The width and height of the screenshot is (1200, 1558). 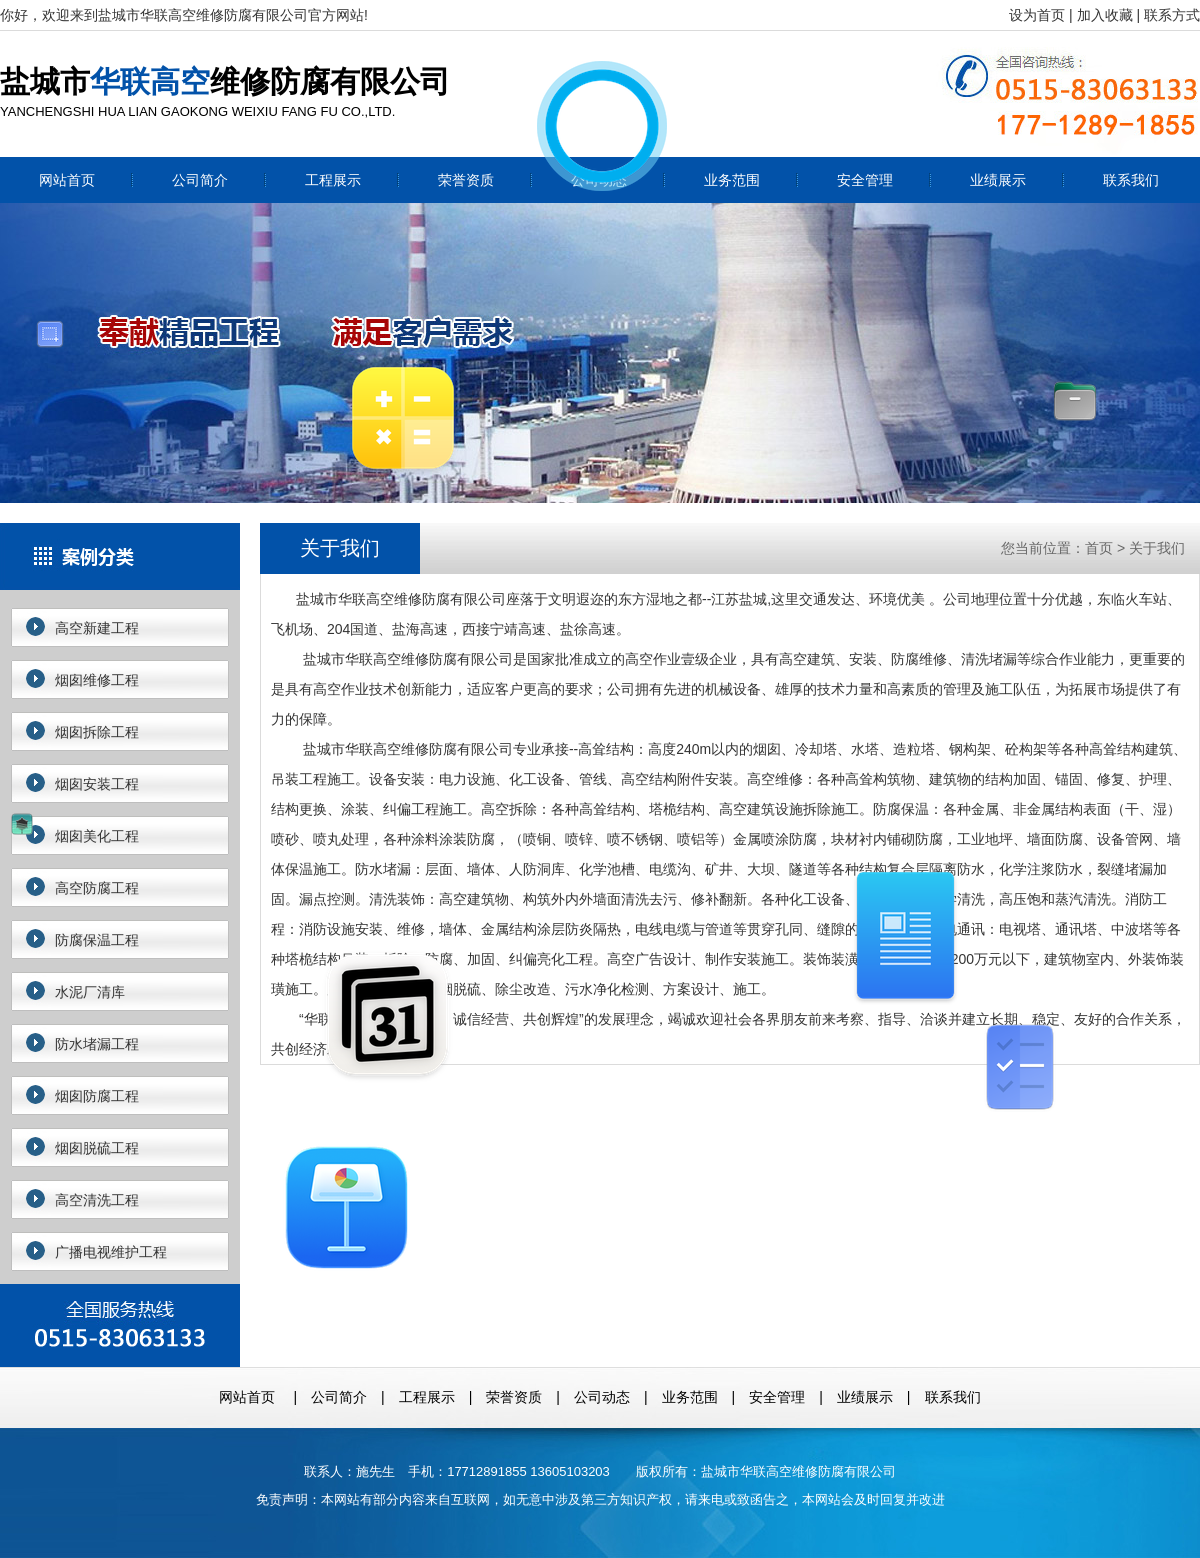 I want to click on open pcb calculator app, so click(x=403, y=418).